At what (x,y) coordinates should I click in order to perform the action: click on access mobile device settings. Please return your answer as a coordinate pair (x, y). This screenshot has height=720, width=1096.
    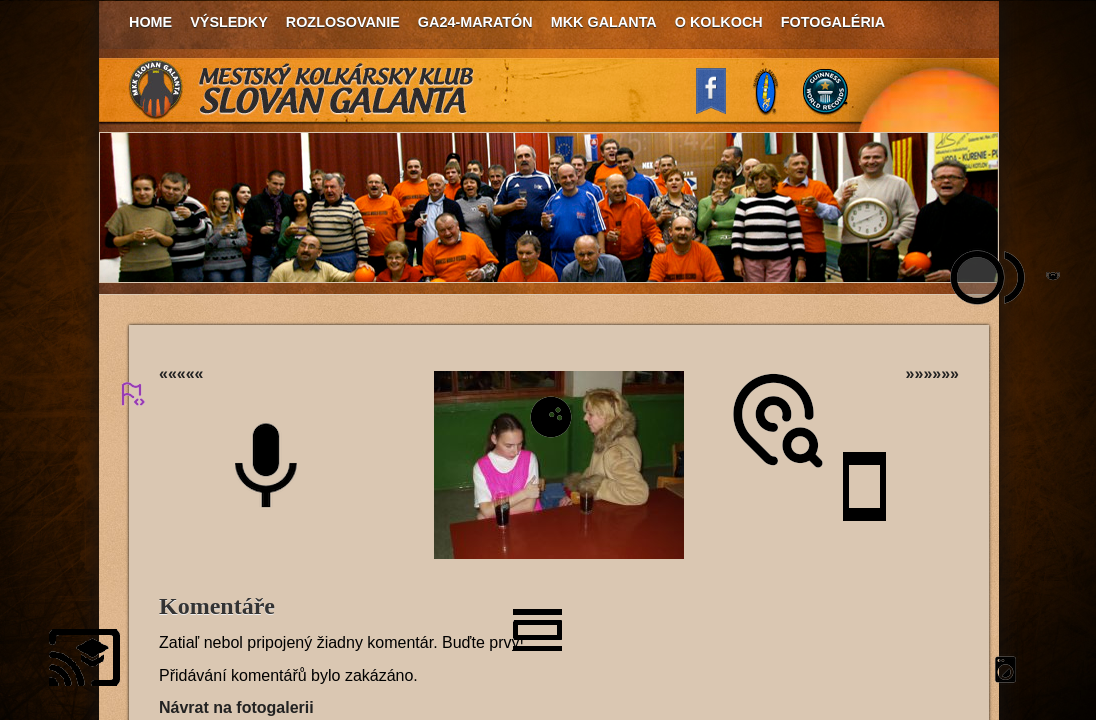
    Looking at the image, I should click on (864, 486).